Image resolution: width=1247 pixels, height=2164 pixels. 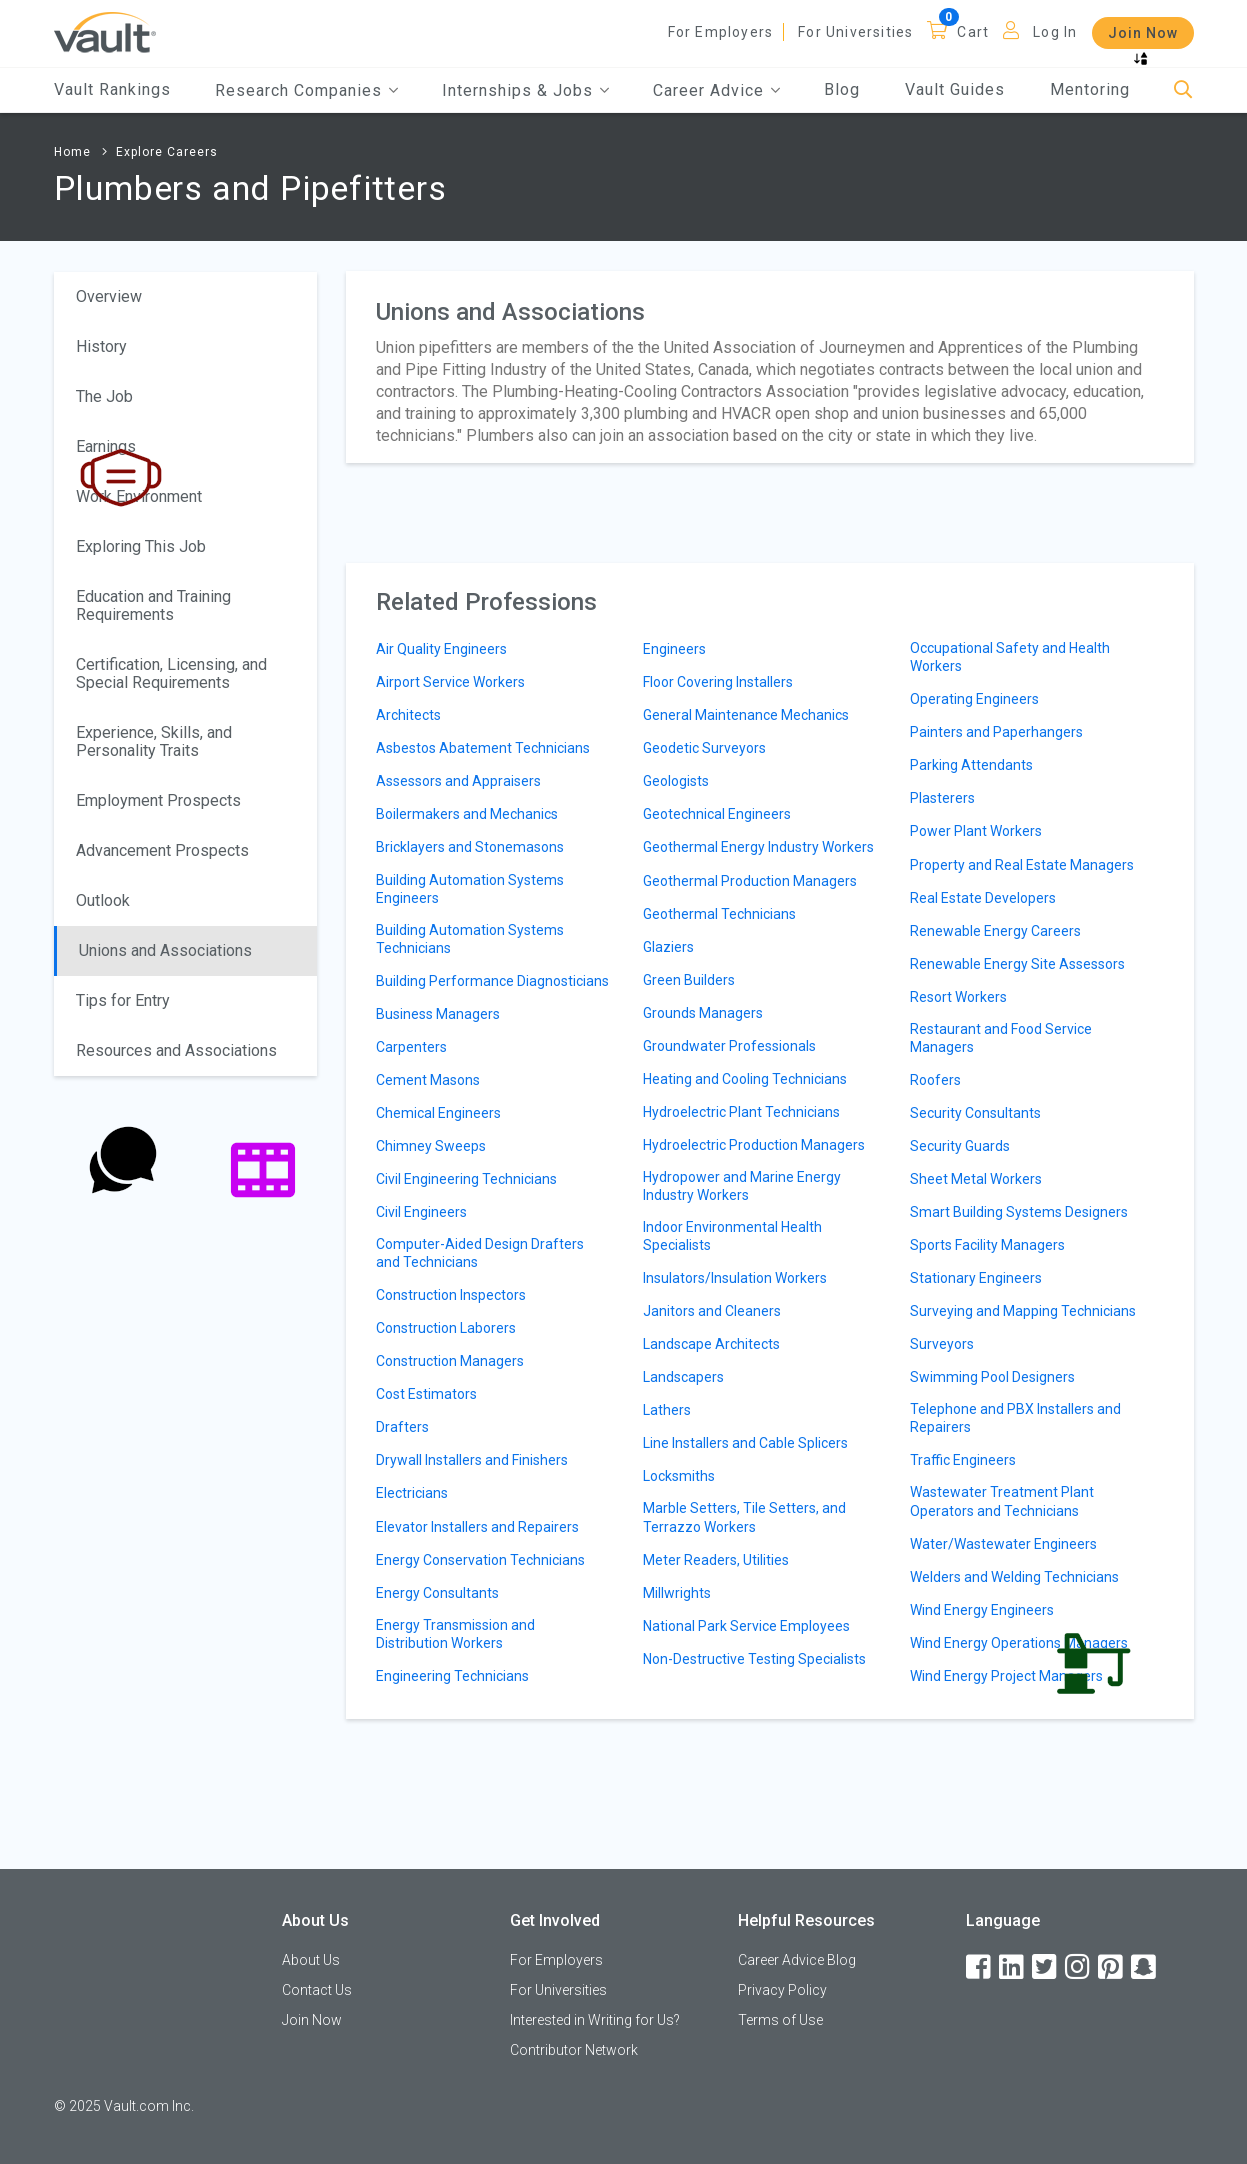 I want to click on indicates face mask required or health safety guidelines, so click(x=121, y=479).